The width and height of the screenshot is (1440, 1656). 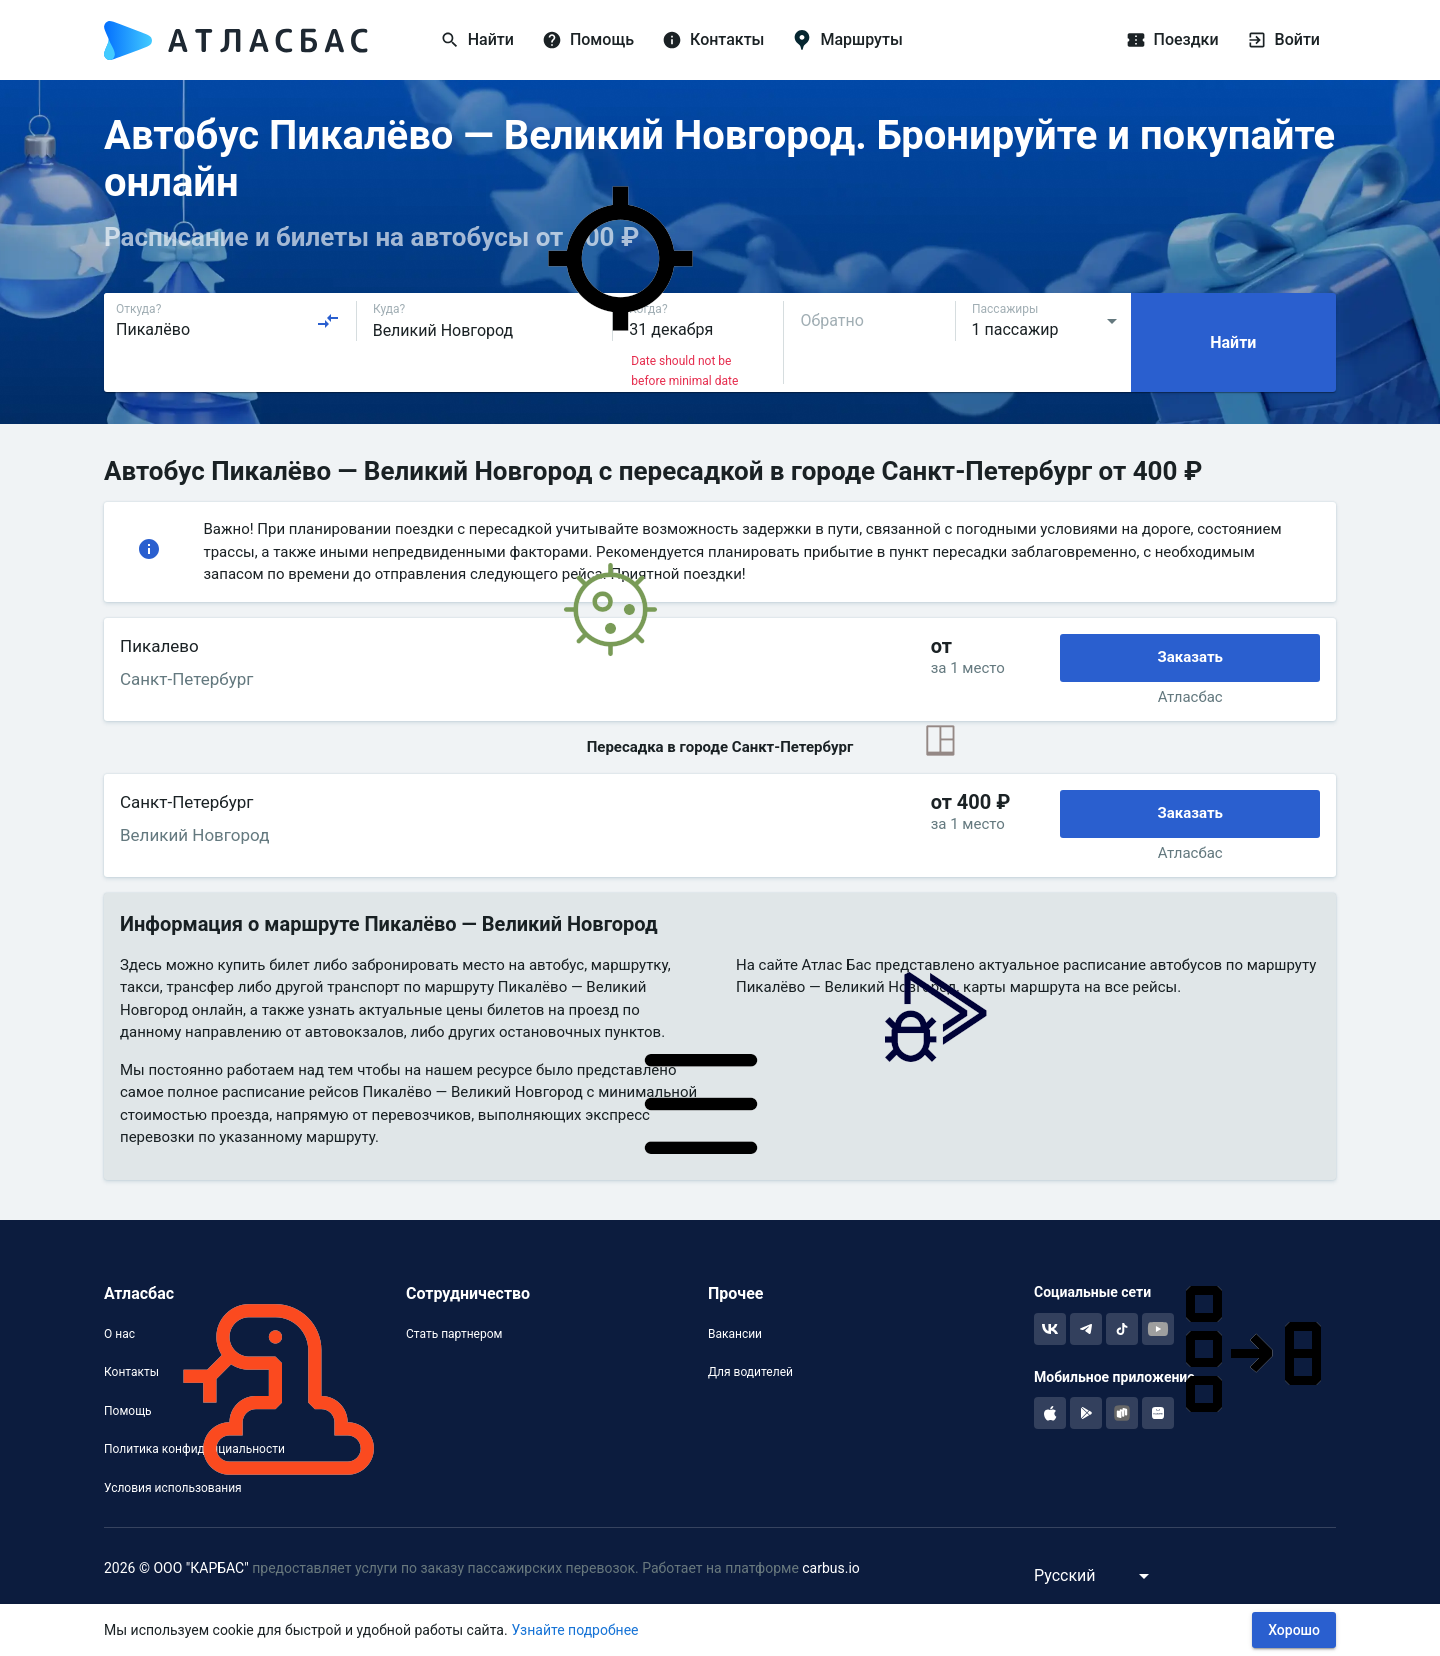 I want to click on python file or python language indicator, so click(x=282, y=1396).